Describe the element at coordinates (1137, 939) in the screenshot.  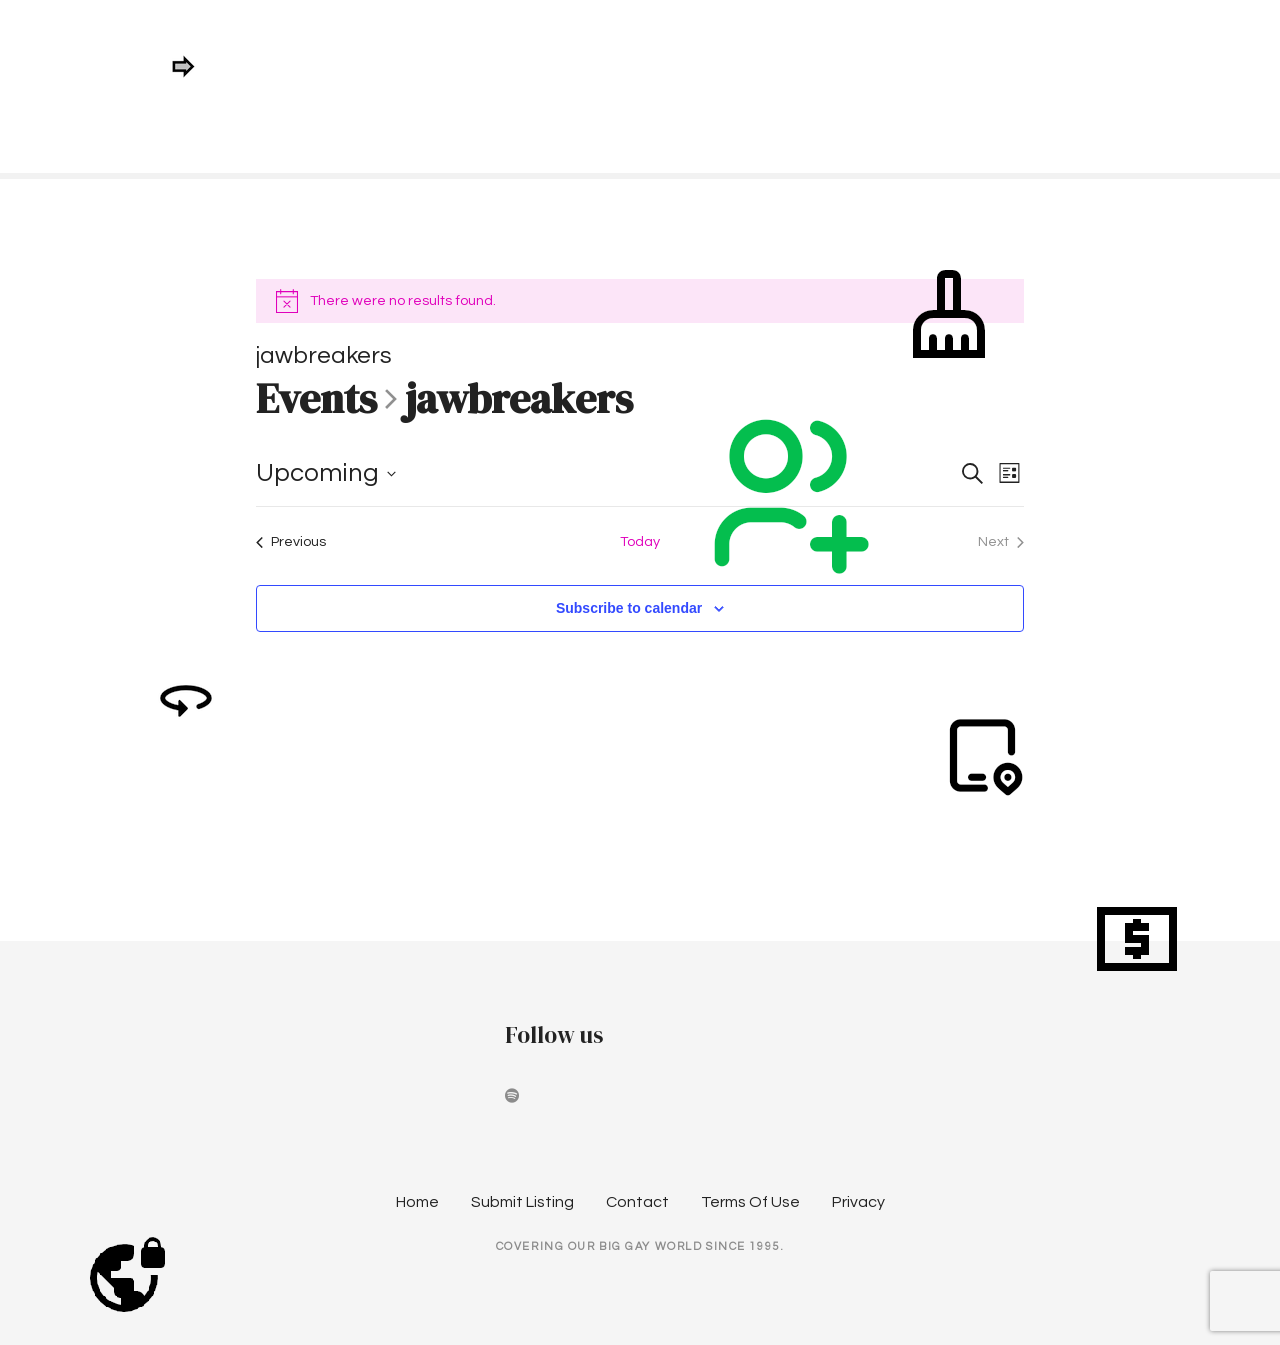
I see `find nearby ATMs or cash machines` at that location.